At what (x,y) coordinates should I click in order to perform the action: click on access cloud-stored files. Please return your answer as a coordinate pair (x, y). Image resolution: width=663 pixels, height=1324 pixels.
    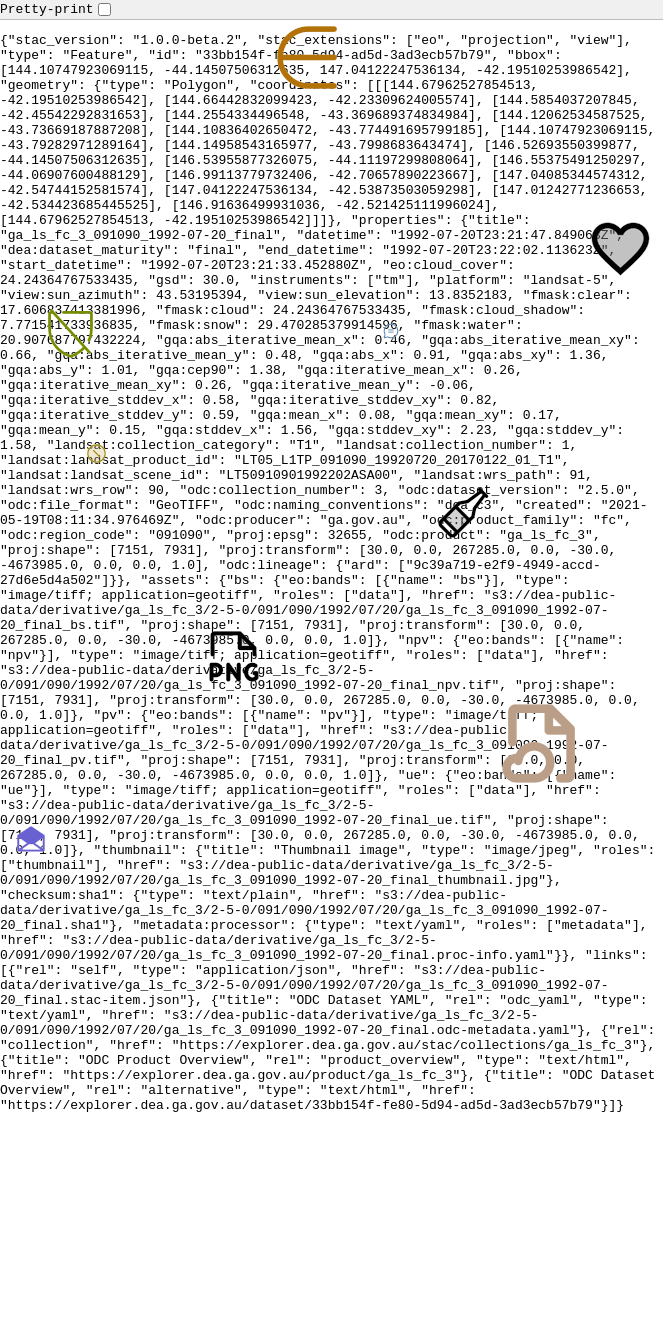
    Looking at the image, I should click on (541, 743).